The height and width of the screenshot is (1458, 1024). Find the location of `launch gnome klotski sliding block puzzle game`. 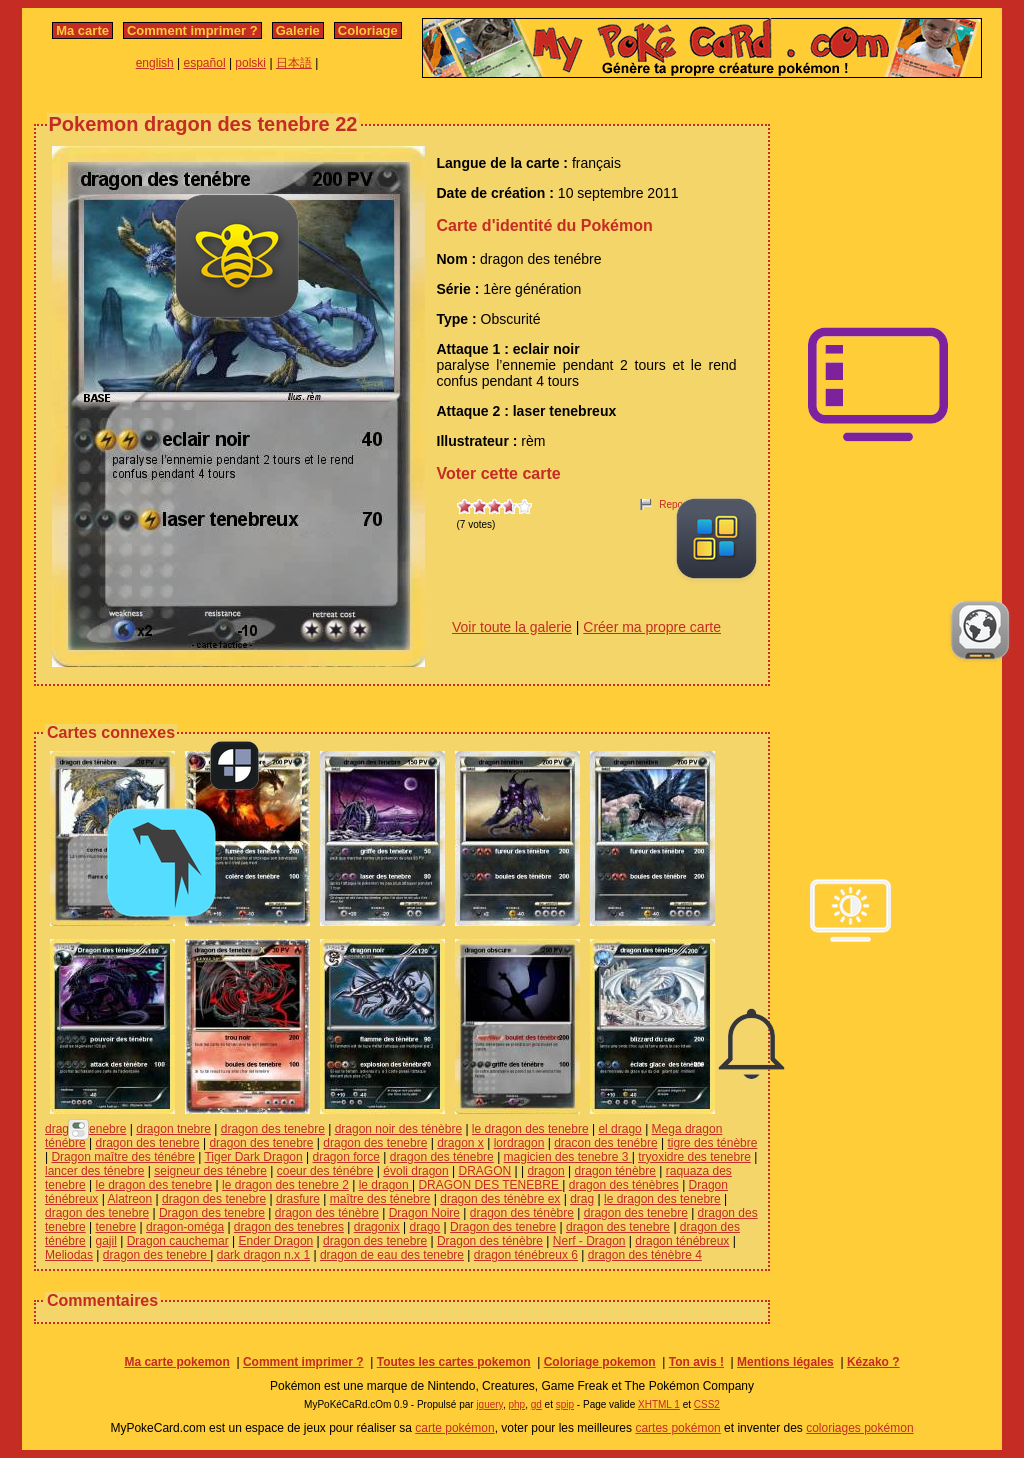

launch gnome klotski sliding block puzzle game is located at coordinates (716, 538).